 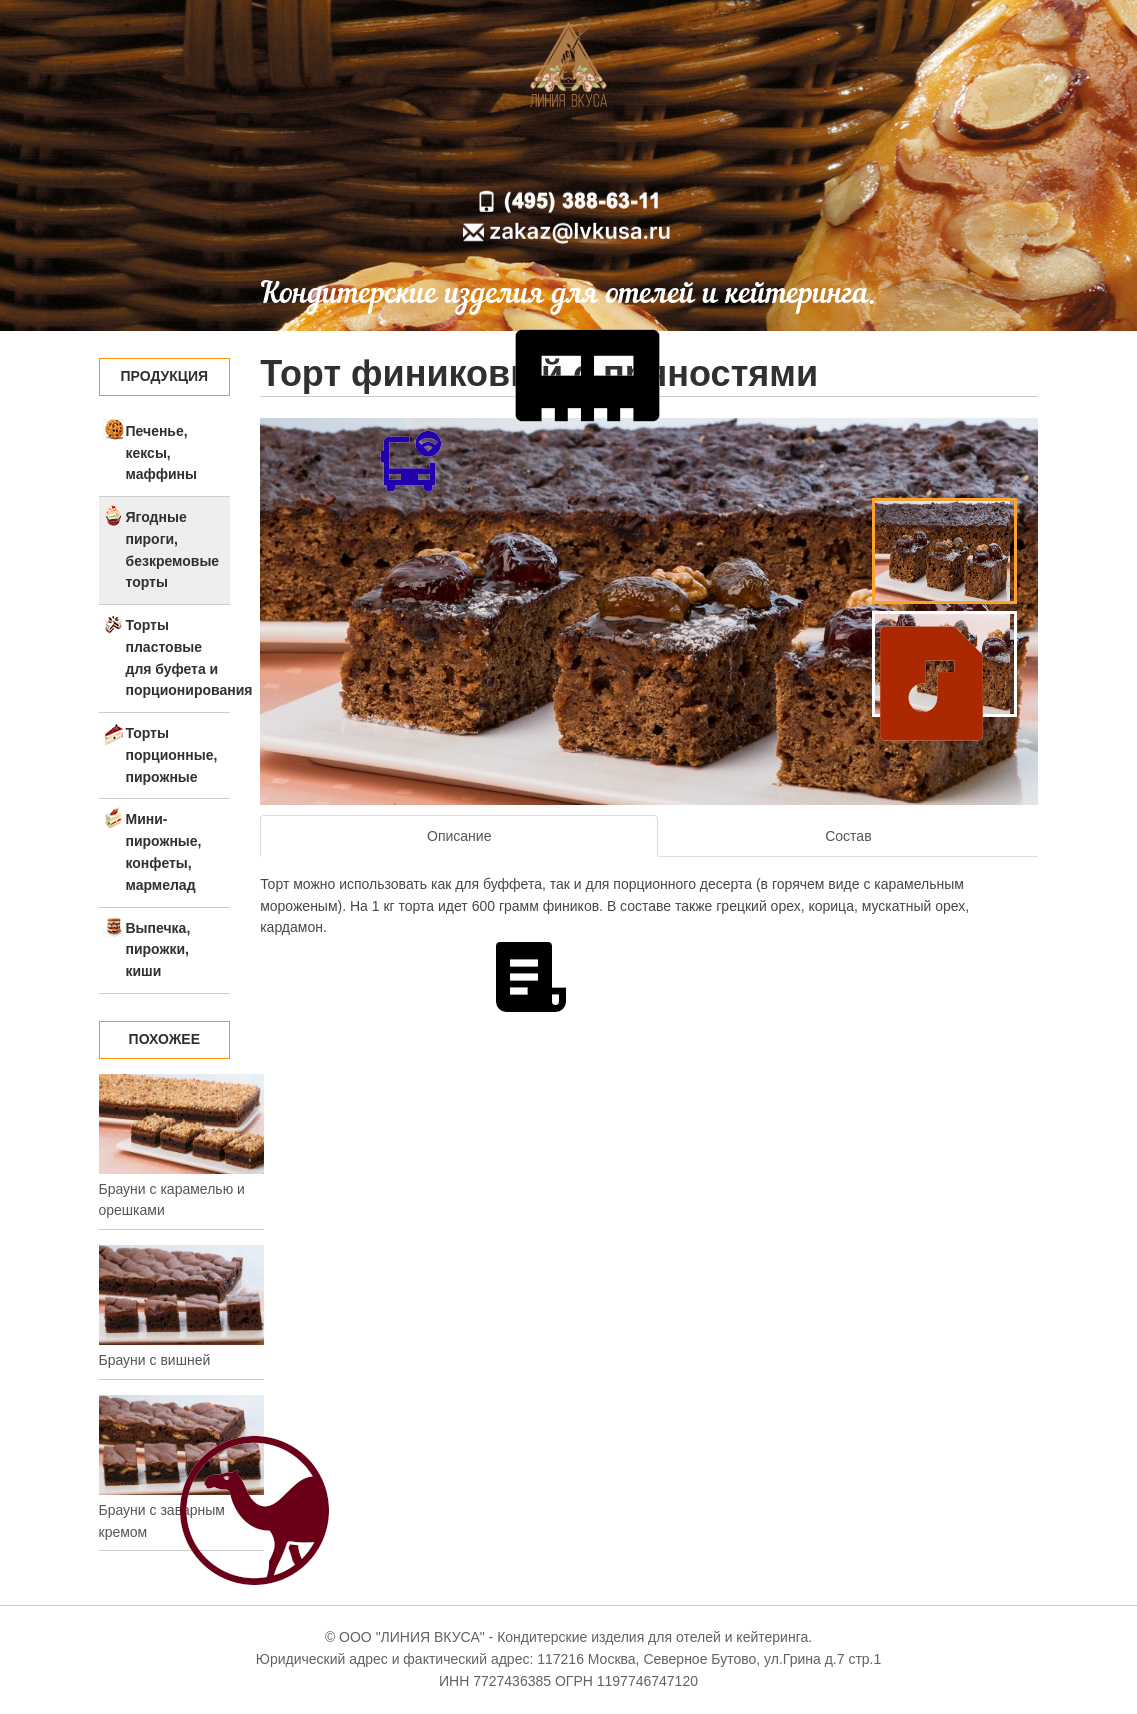 I want to click on indicates Perl programming language, so click(x=254, y=1510).